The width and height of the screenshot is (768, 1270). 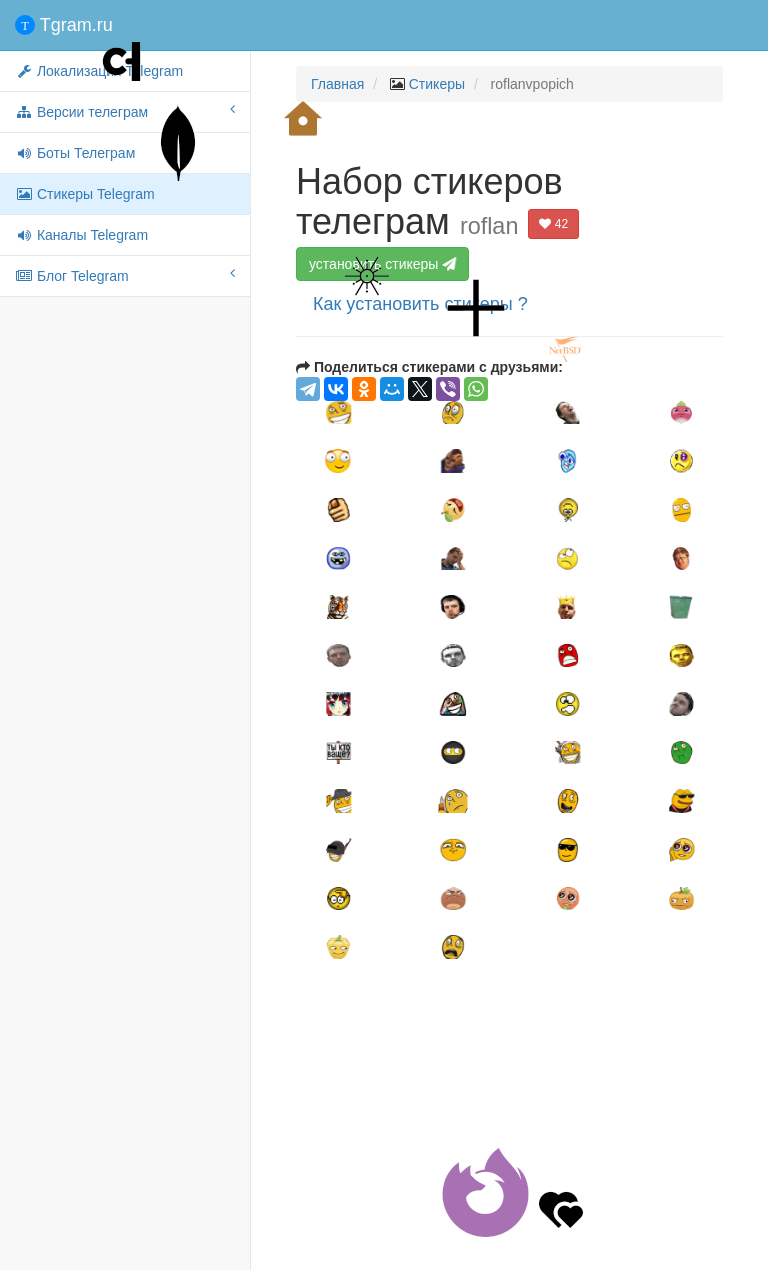 What do you see at coordinates (565, 349) in the screenshot?
I see `NetBSD operating system logo` at bounding box center [565, 349].